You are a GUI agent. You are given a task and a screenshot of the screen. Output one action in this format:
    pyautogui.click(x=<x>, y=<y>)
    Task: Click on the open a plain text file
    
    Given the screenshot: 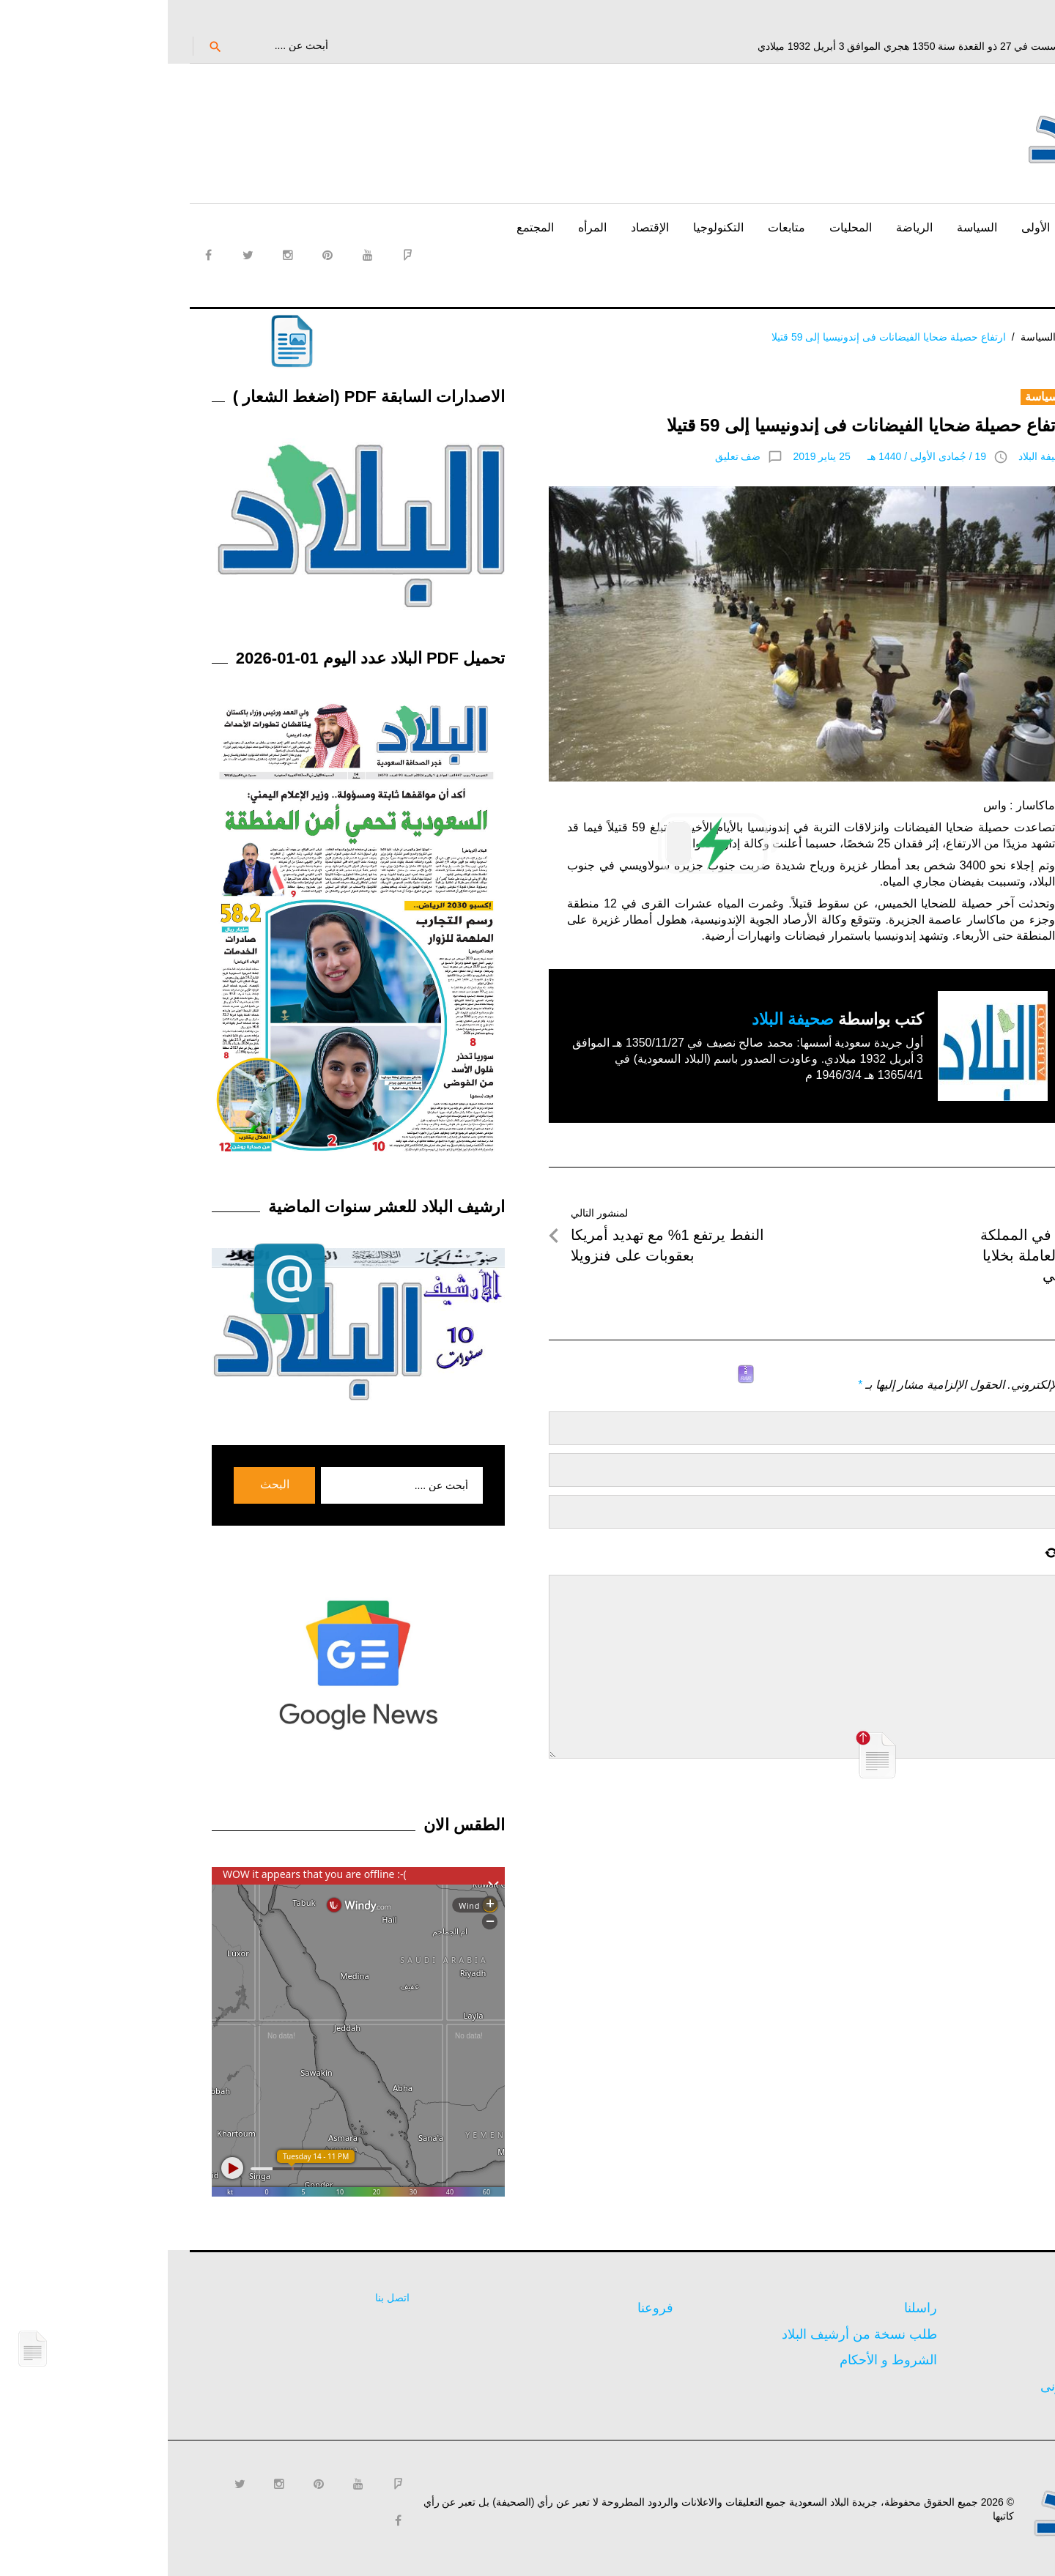 What is the action you would take?
    pyautogui.click(x=32, y=2348)
    